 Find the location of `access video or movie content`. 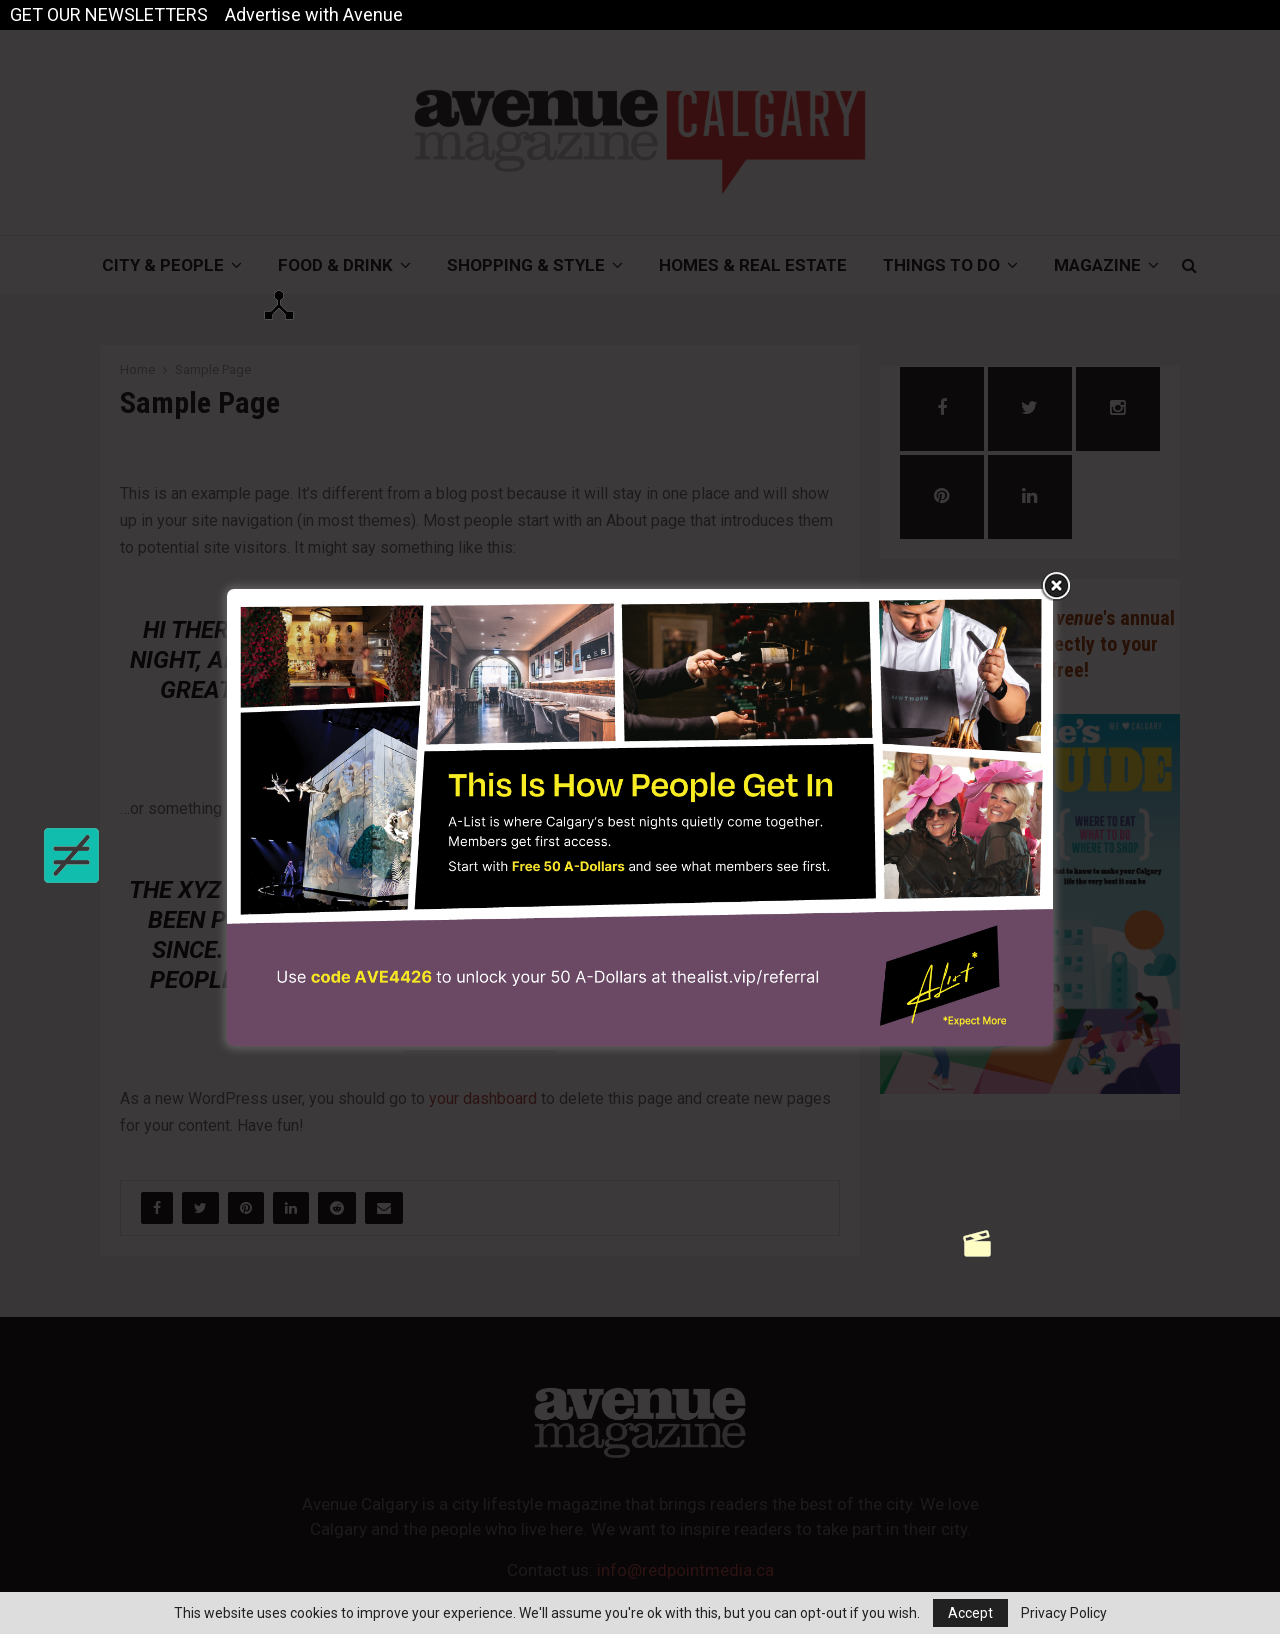

access video or movie content is located at coordinates (977, 1244).